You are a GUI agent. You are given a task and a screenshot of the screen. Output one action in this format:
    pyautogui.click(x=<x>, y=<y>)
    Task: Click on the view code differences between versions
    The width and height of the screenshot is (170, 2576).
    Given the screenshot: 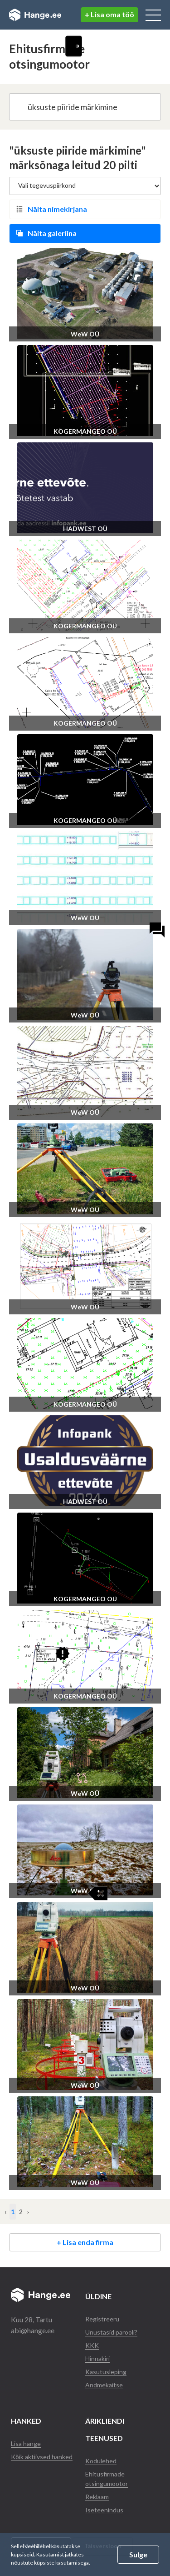 What is the action you would take?
    pyautogui.click(x=82, y=1778)
    